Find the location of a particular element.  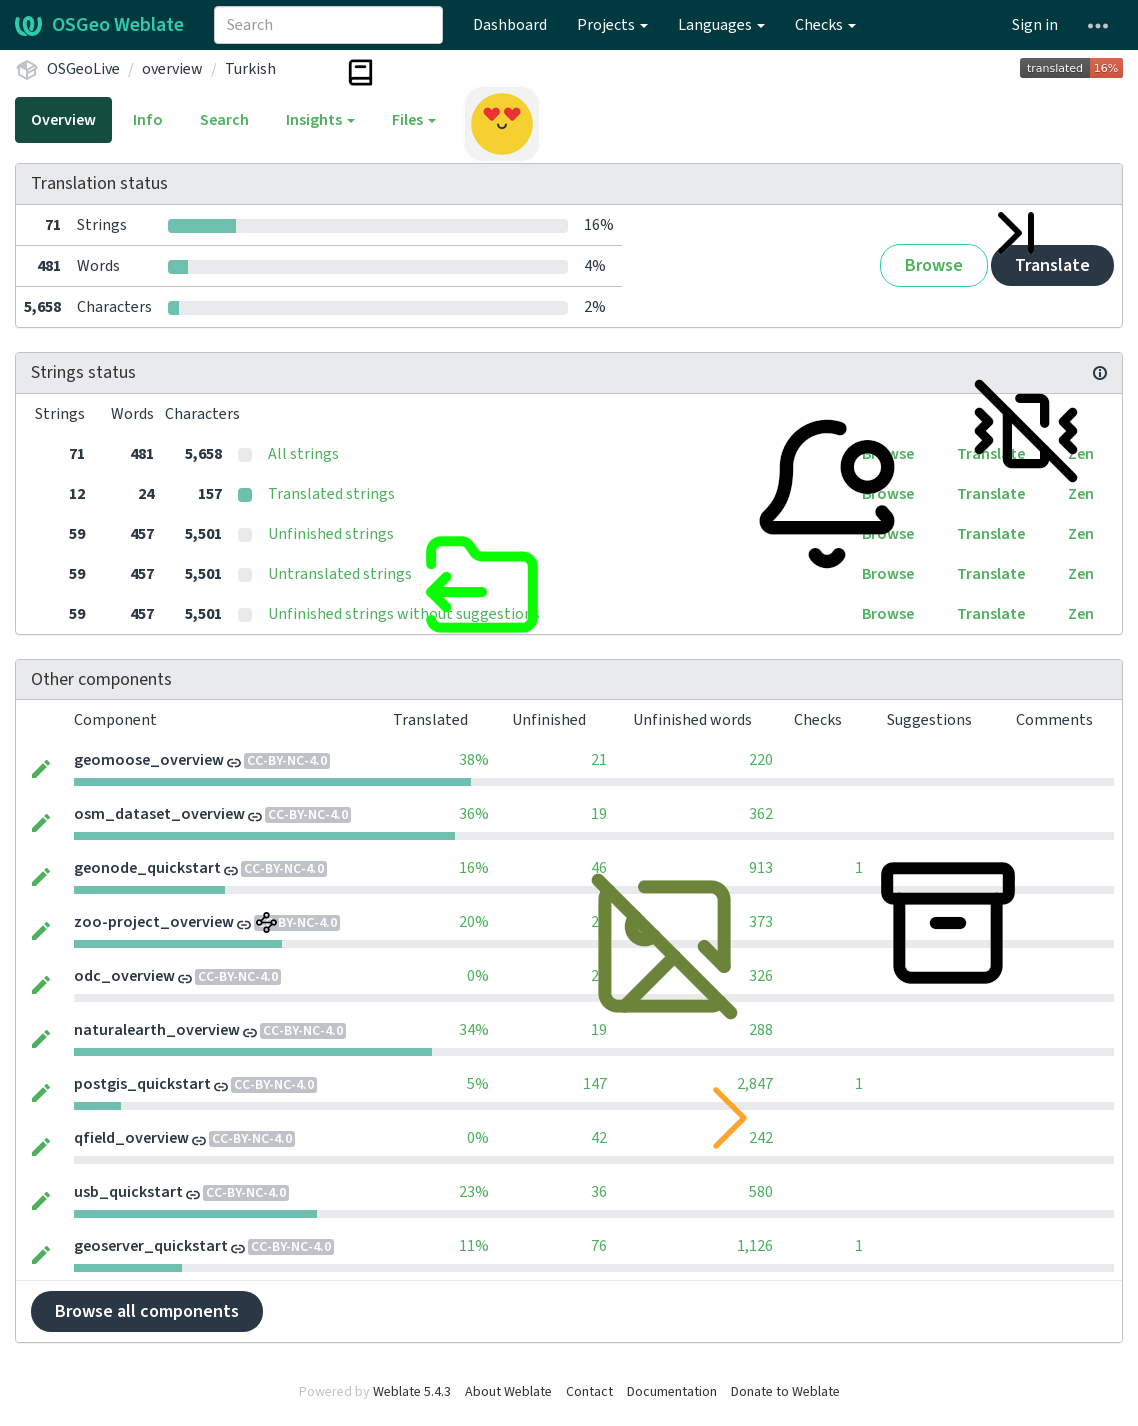

open a book or reading app is located at coordinates (360, 72).